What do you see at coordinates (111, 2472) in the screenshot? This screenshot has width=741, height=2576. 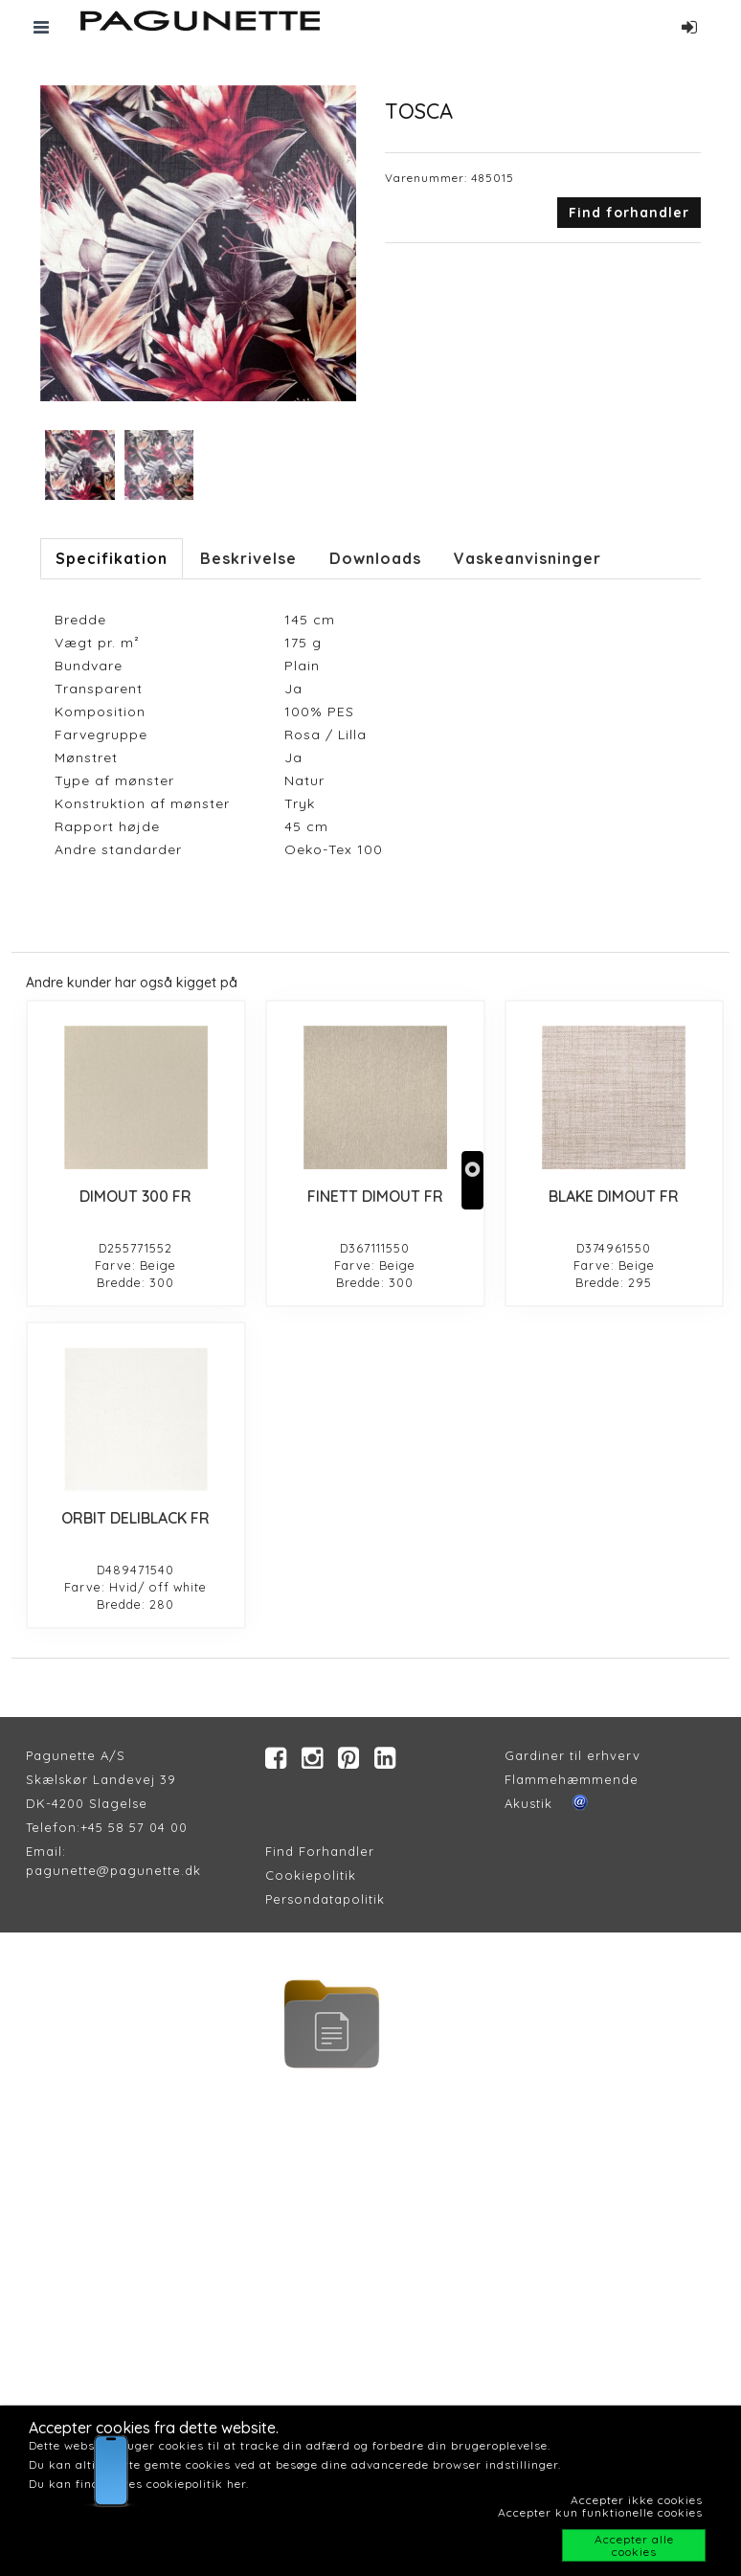 I see `iPhone 16 Pro device icon` at bounding box center [111, 2472].